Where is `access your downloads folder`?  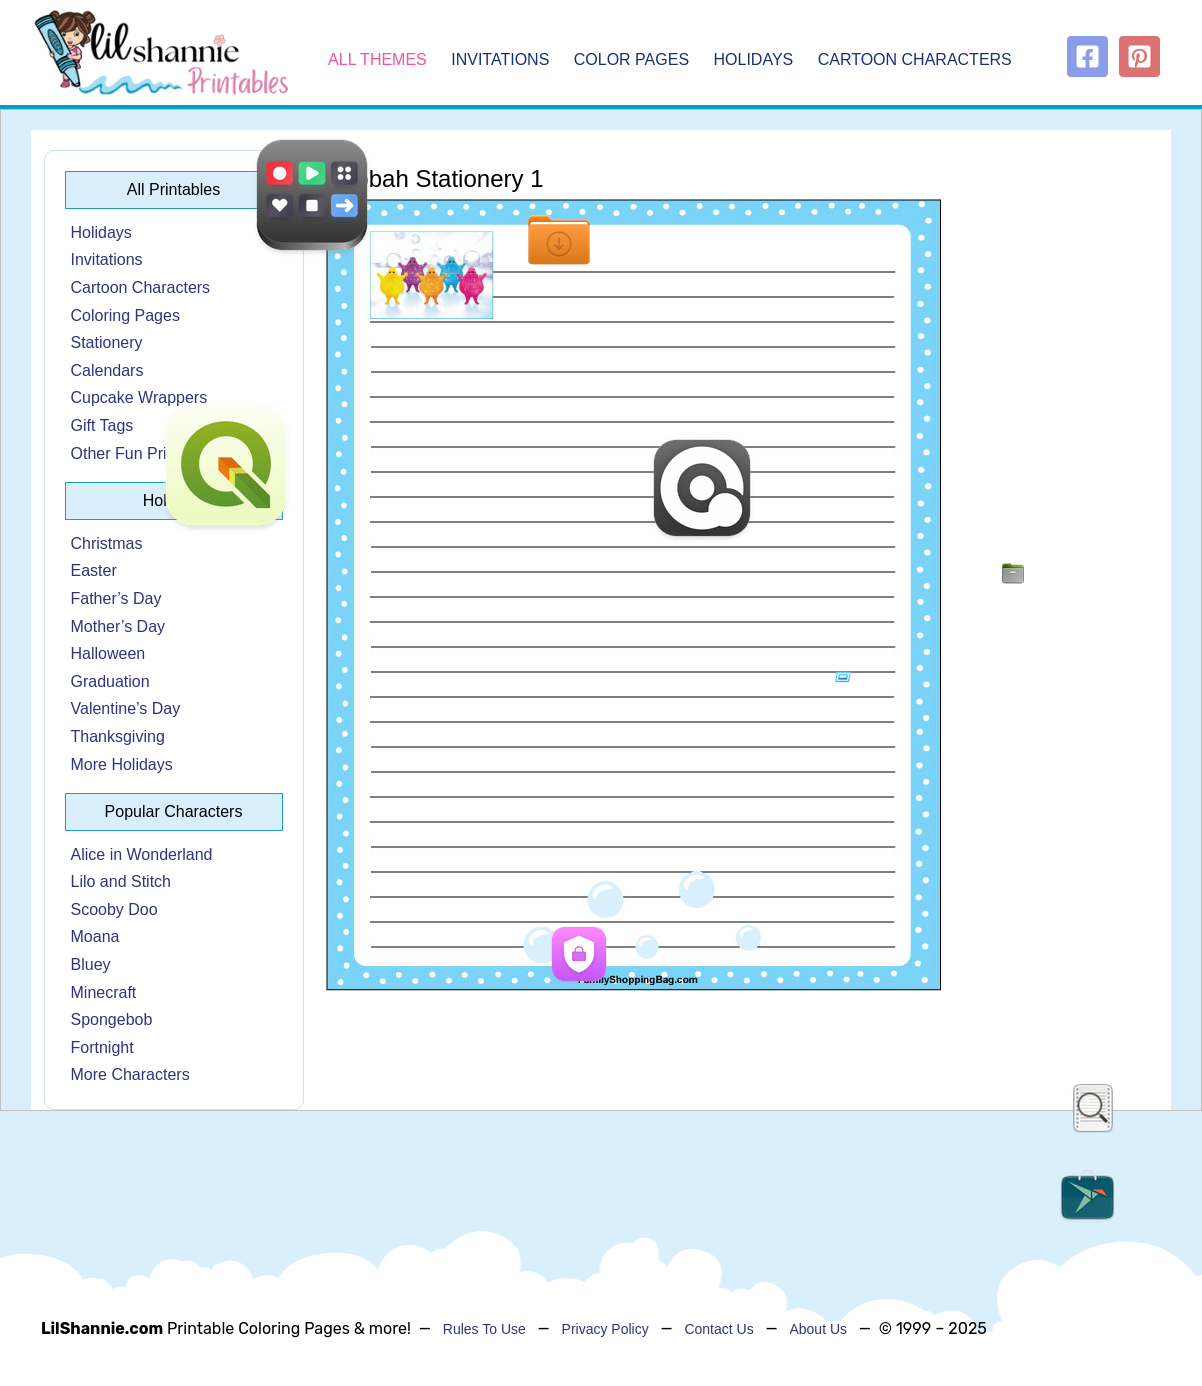
access your downloads folder is located at coordinates (559, 240).